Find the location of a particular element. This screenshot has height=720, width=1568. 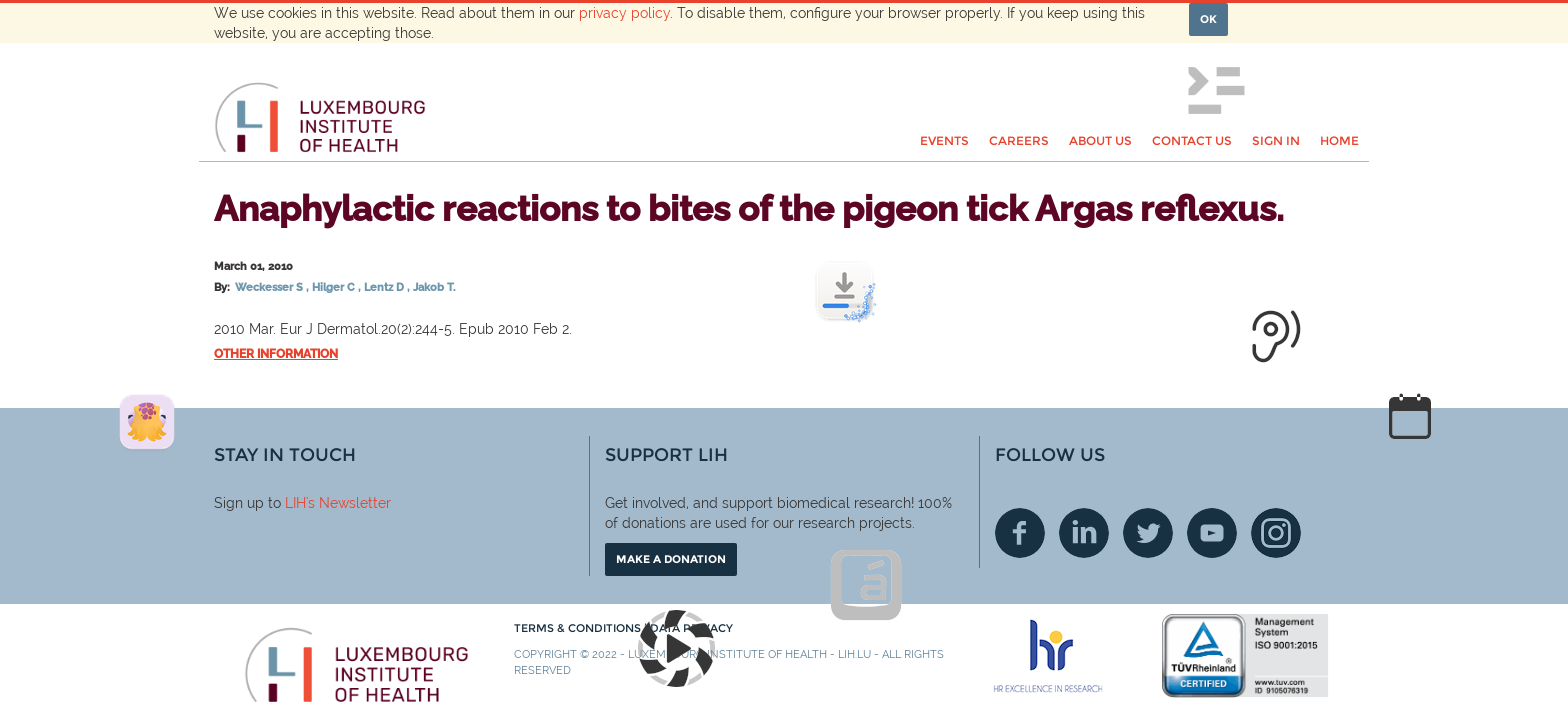

open varia download manager is located at coordinates (844, 290).